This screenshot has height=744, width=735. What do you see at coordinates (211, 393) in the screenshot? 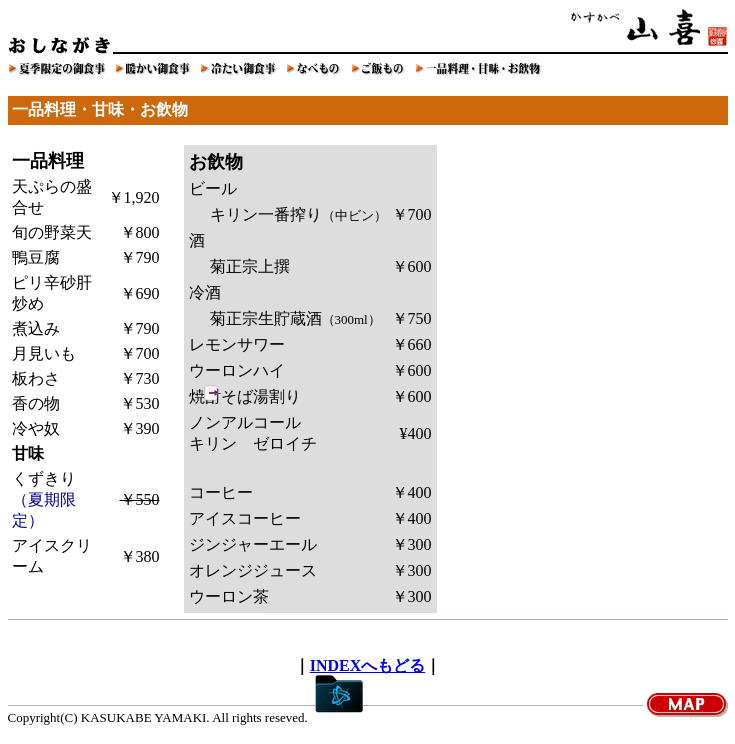
I see `export document to another location` at bounding box center [211, 393].